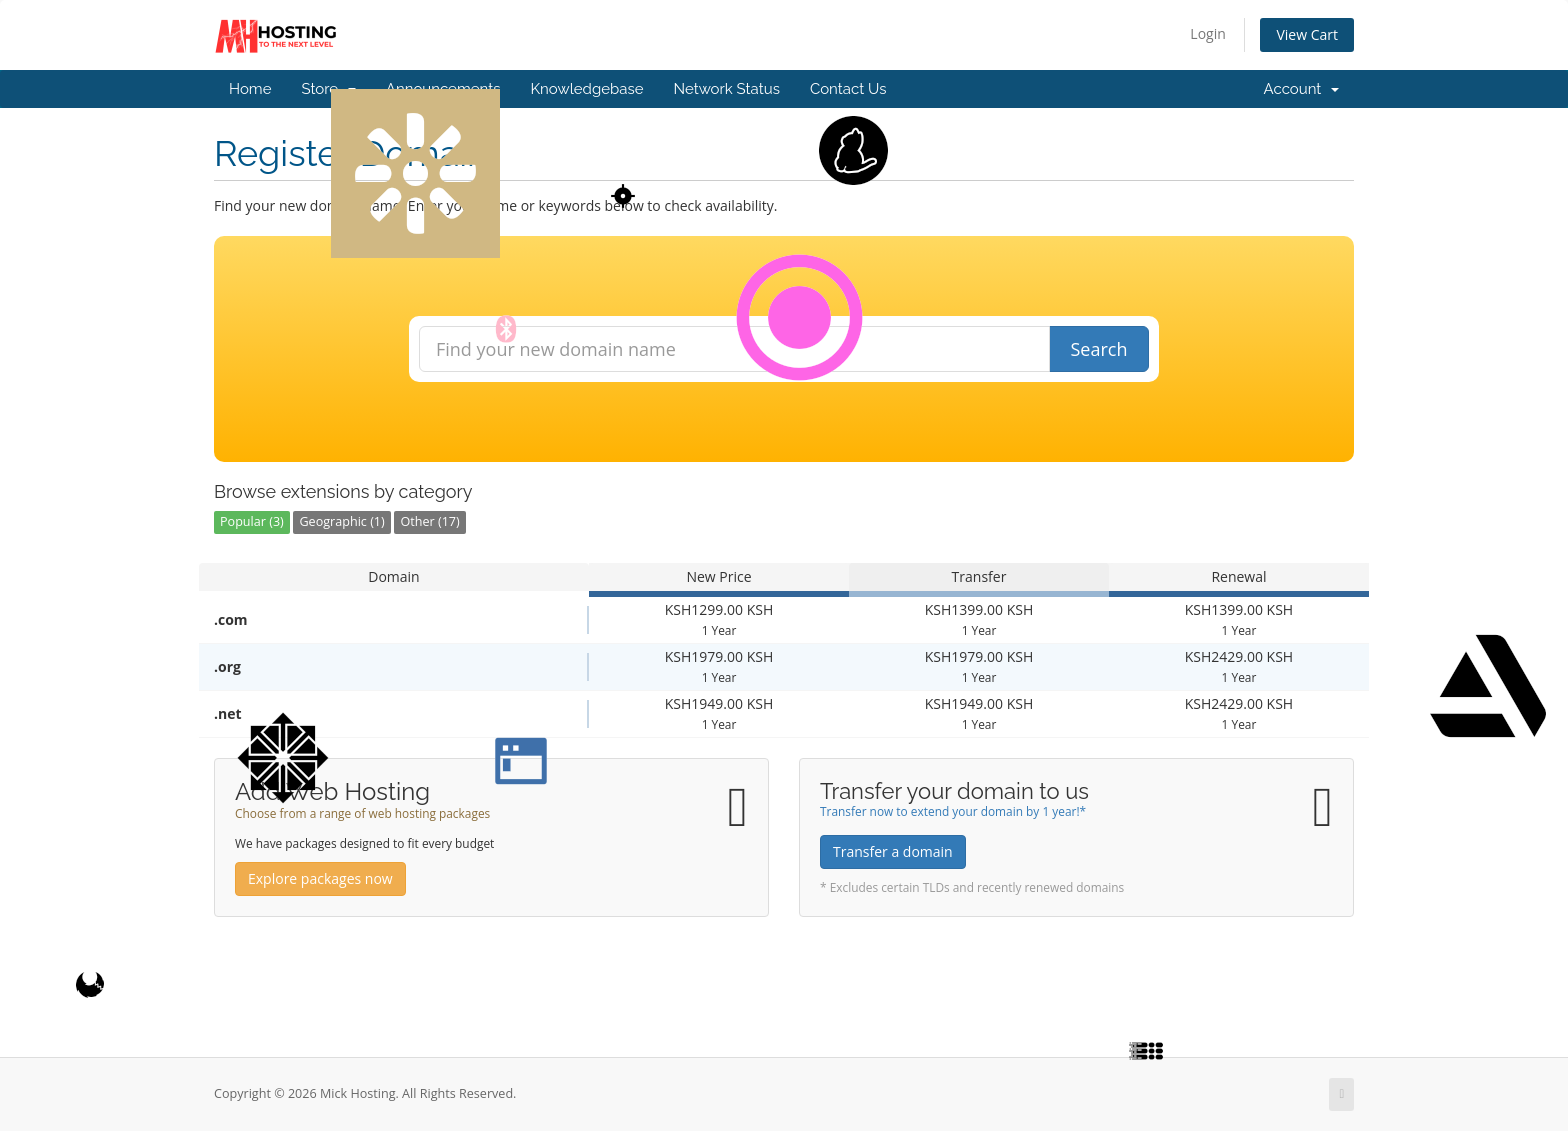  I want to click on kentico CMS platform logo, so click(415, 173).